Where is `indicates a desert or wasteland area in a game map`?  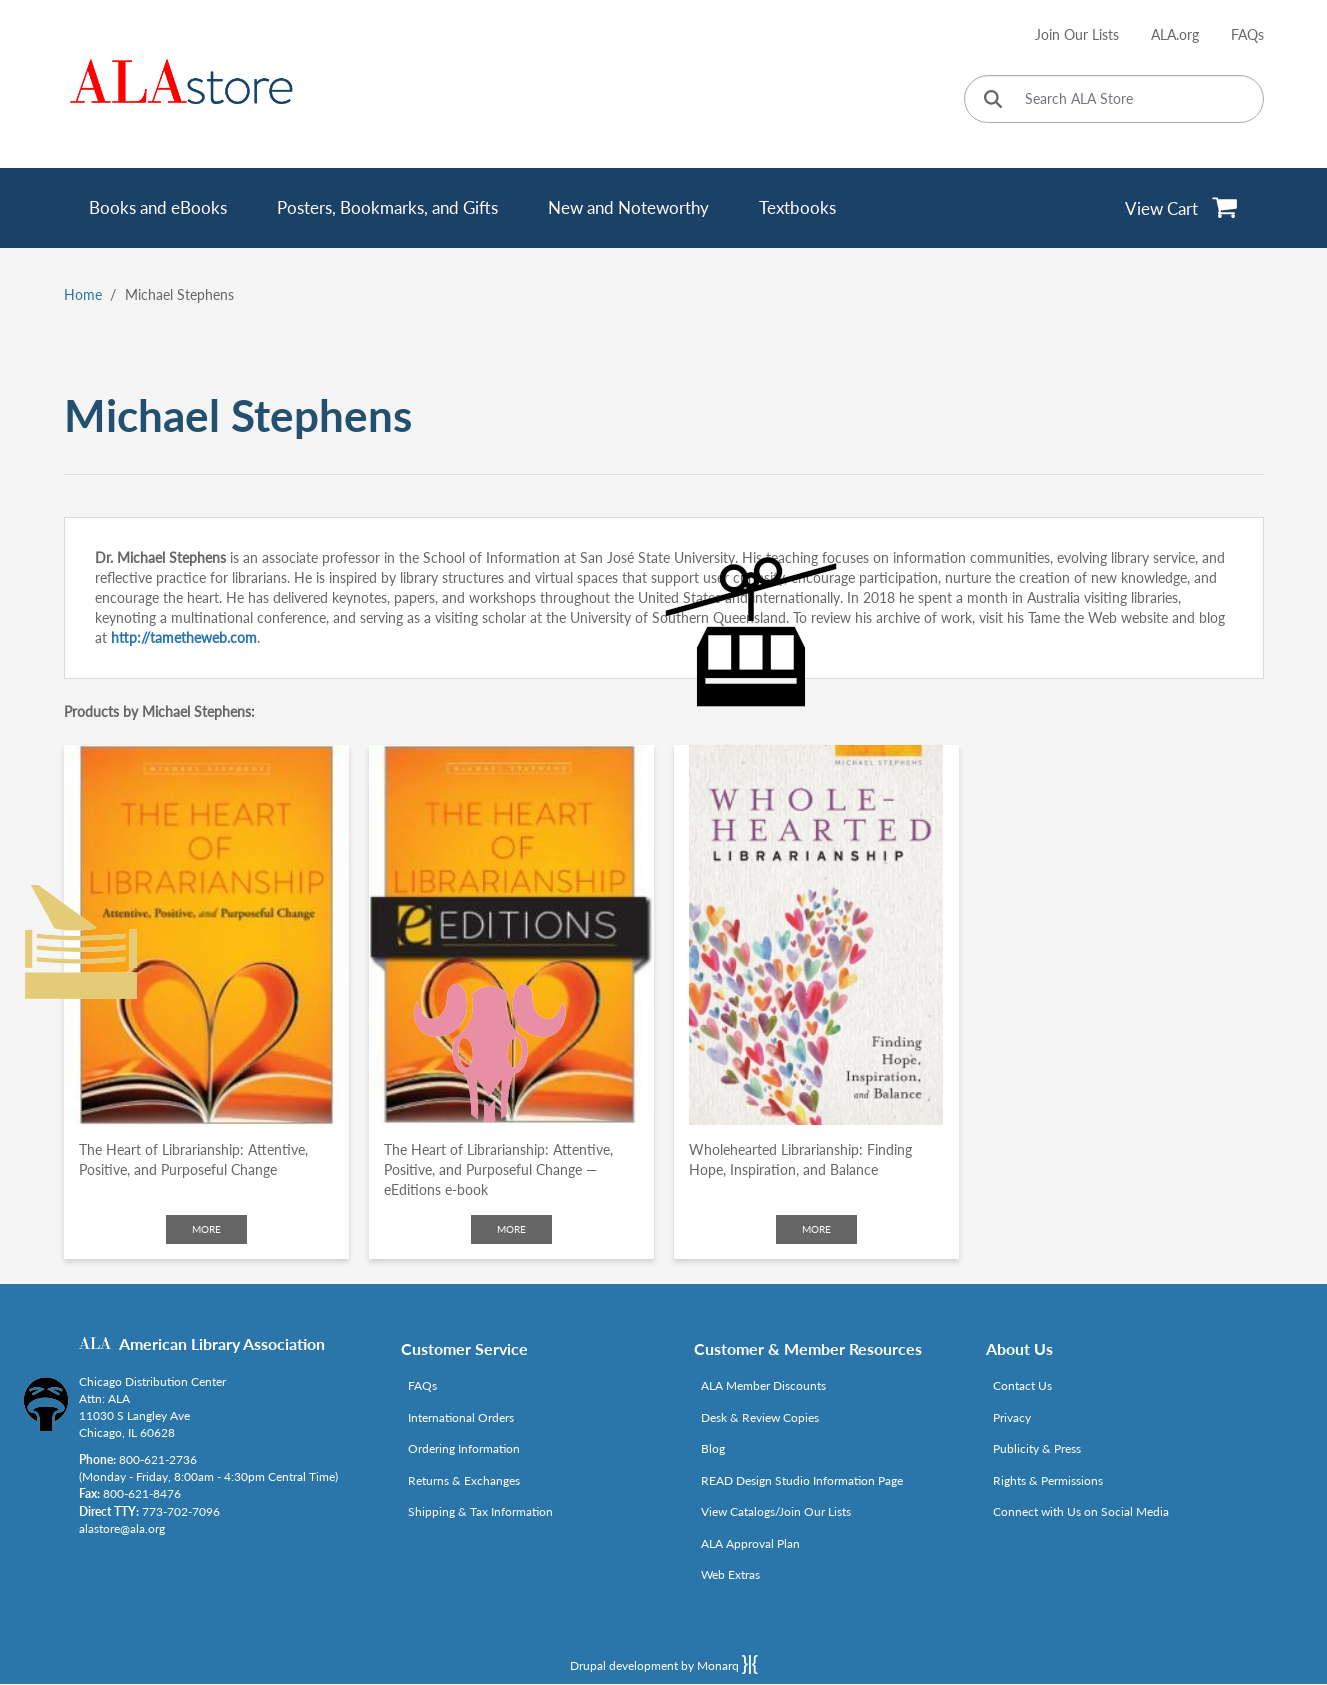
indicates a desert or wasteland area in a game map is located at coordinates (490, 1047).